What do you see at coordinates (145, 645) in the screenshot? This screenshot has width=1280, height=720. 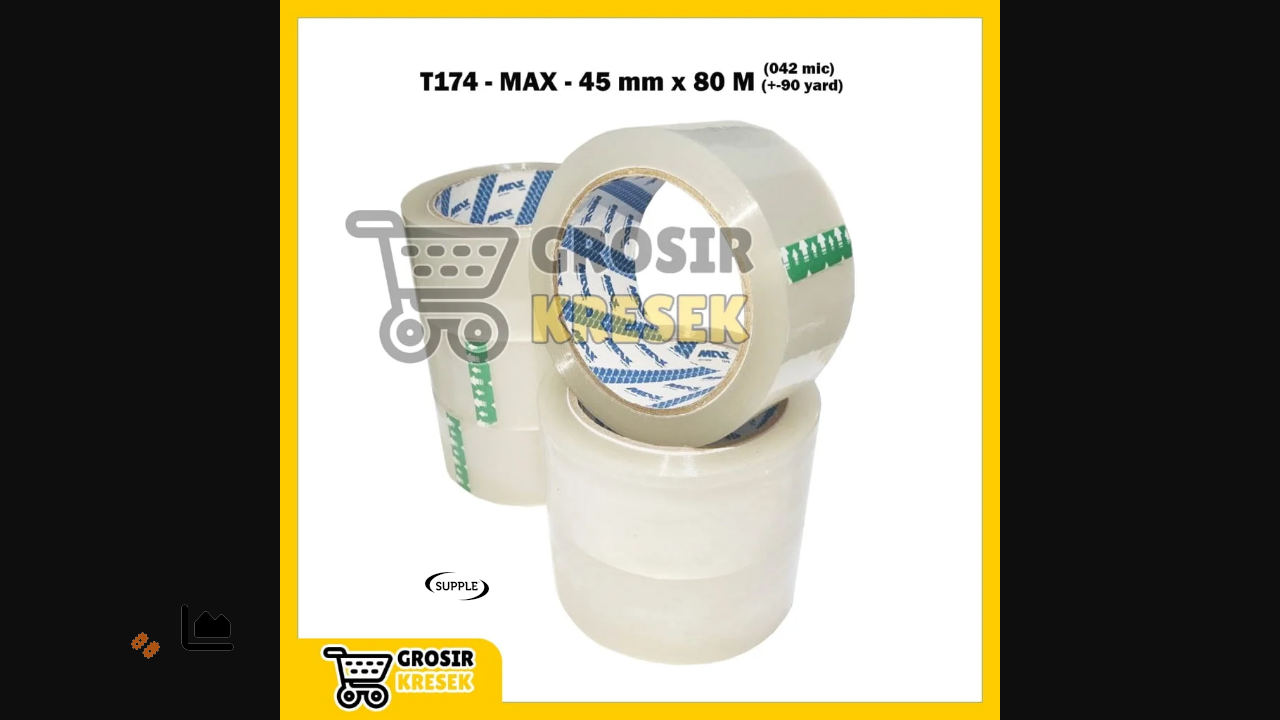 I see `view microbiology or bacteria-related content` at bounding box center [145, 645].